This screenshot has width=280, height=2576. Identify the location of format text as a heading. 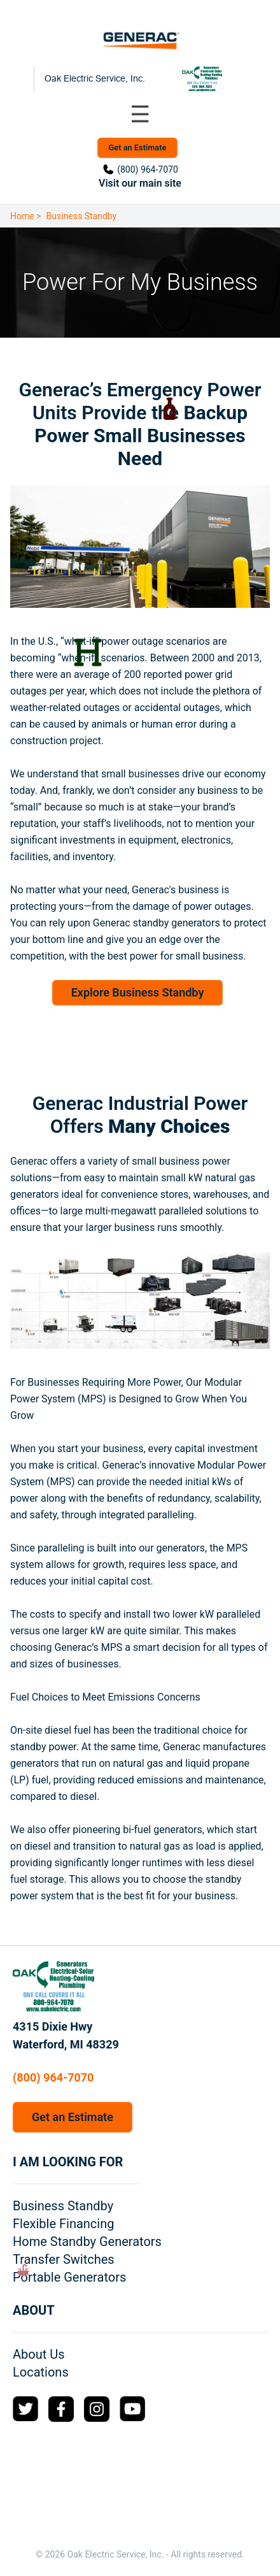
(88, 652).